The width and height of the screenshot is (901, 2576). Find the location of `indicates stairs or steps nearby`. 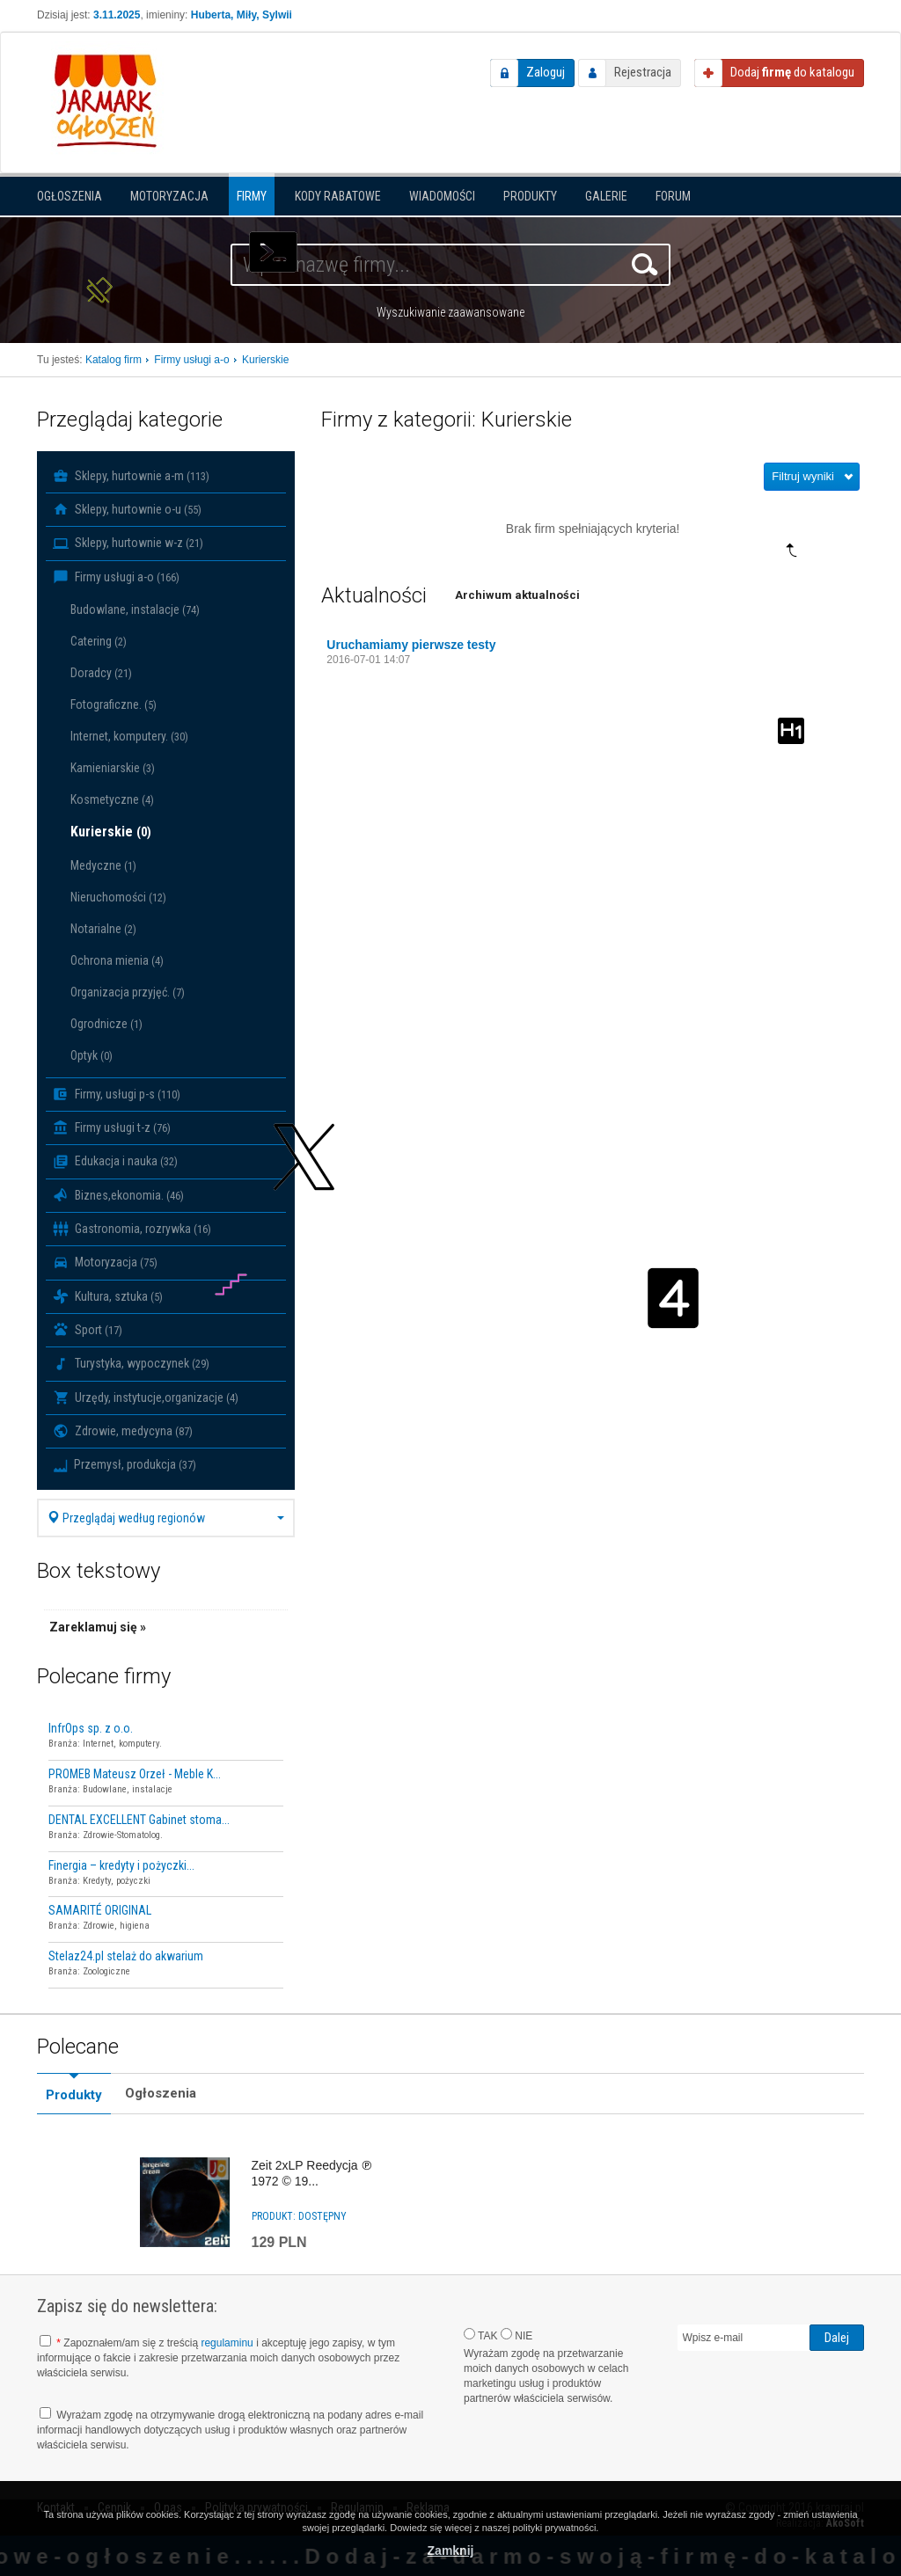

indicates stairs or steps nearby is located at coordinates (231, 1284).